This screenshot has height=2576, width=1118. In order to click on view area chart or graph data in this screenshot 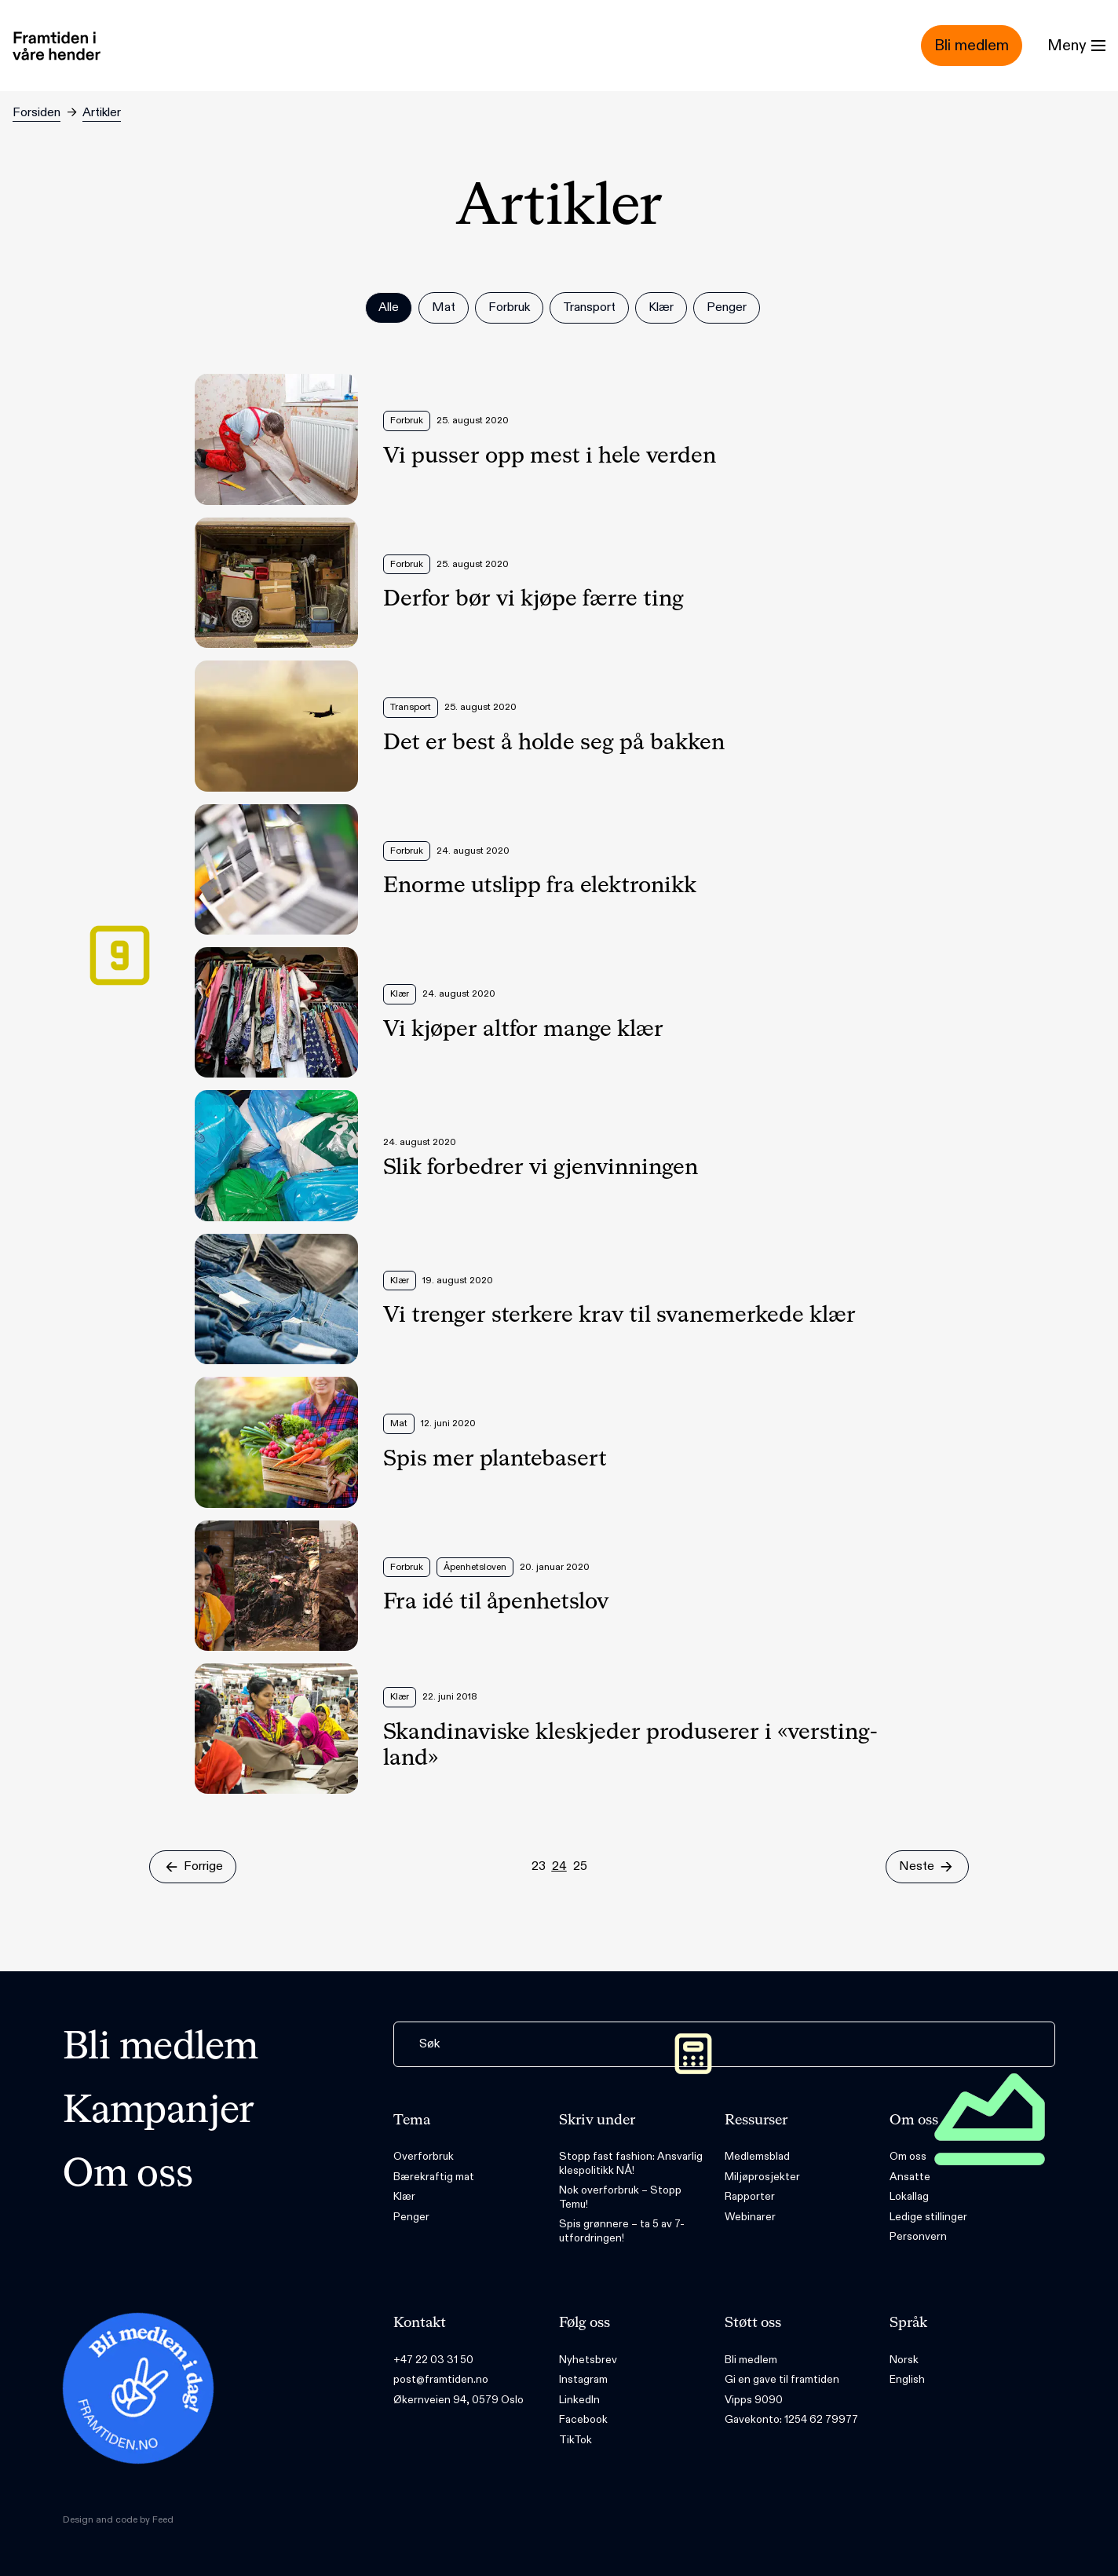, I will do `click(989, 2116)`.